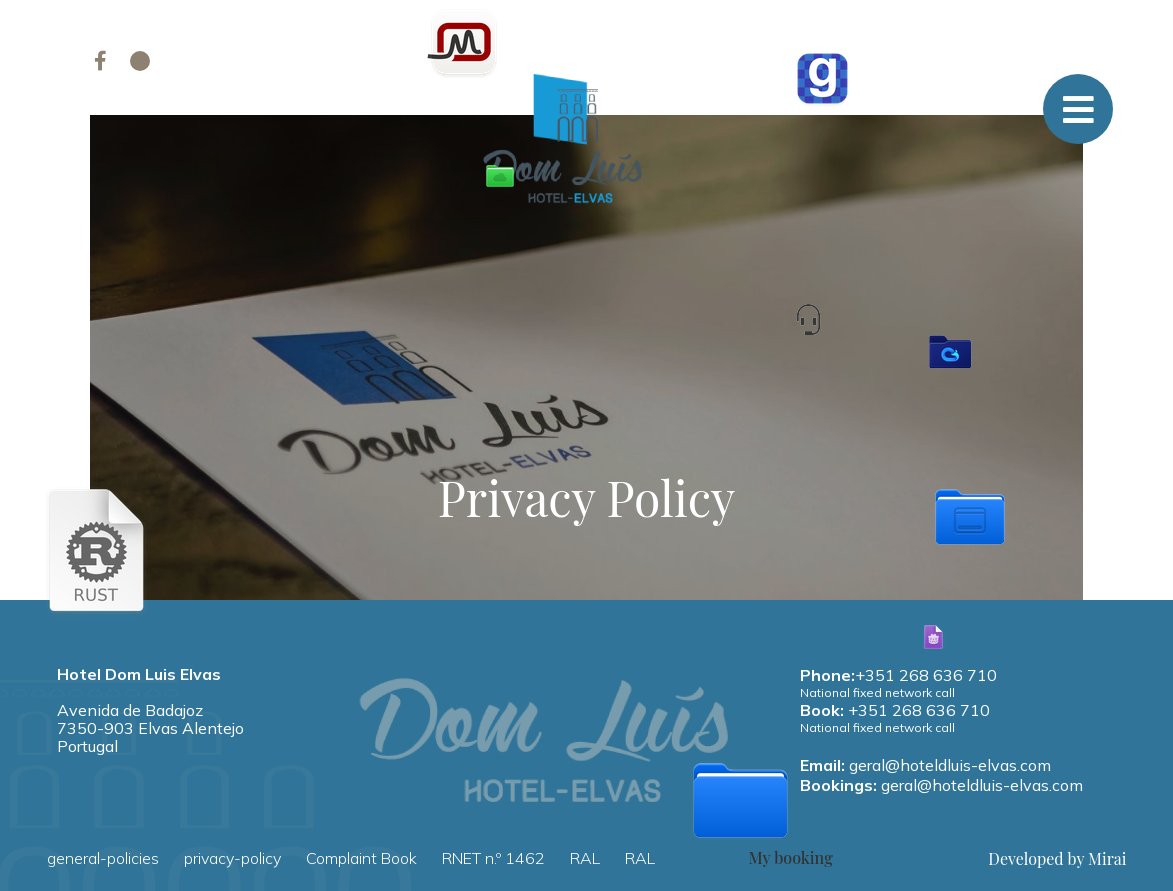 Image resolution: width=1173 pixels, height=891 pixels. What do you see at coordinates (933, 637) in the screenshot?
I see `a godot game engine scene file` at bounding box center [933, 637].